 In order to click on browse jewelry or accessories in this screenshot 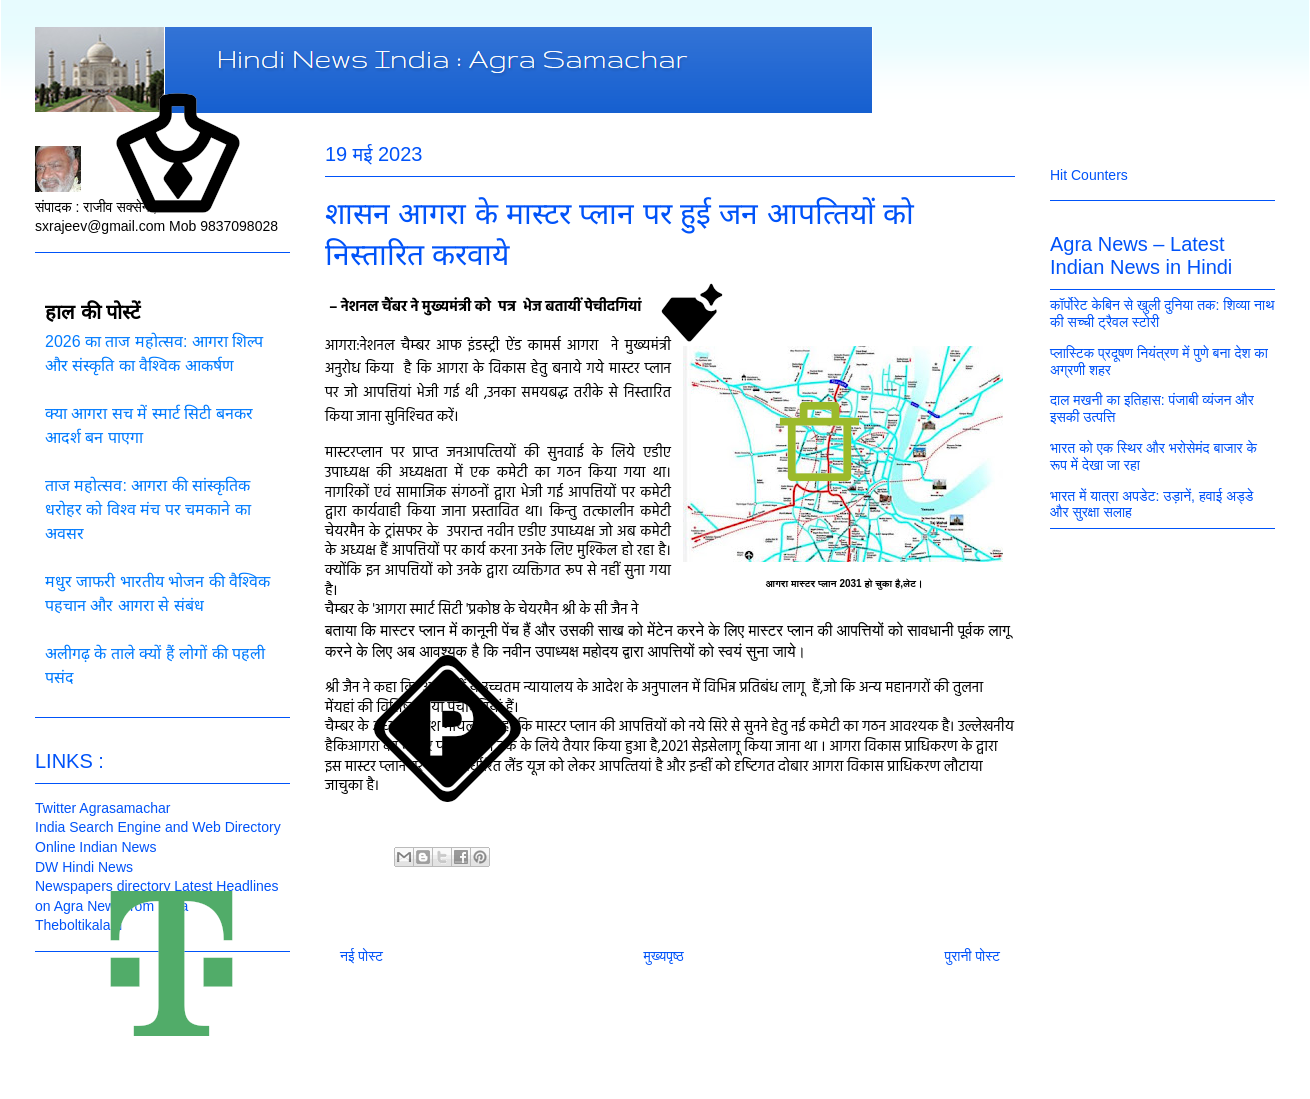, I will do `click(178, 157)`.